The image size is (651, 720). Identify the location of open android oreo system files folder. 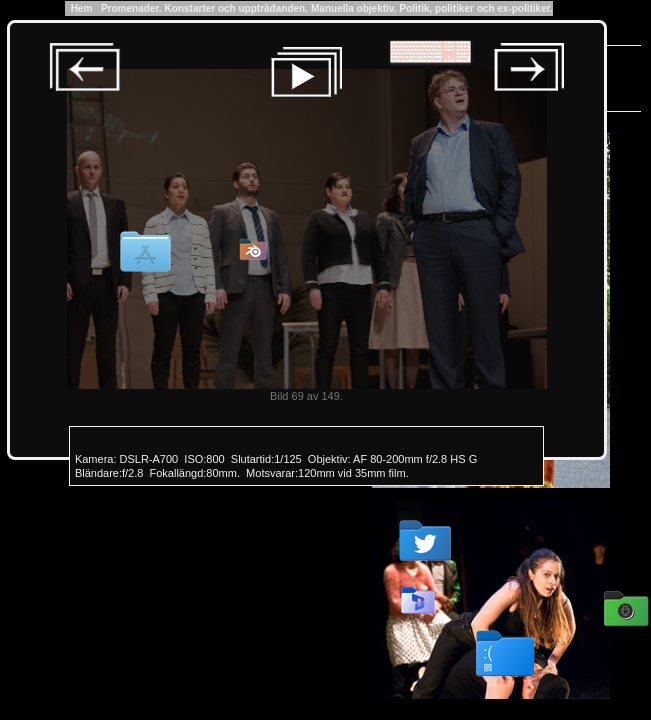
(626, 610).